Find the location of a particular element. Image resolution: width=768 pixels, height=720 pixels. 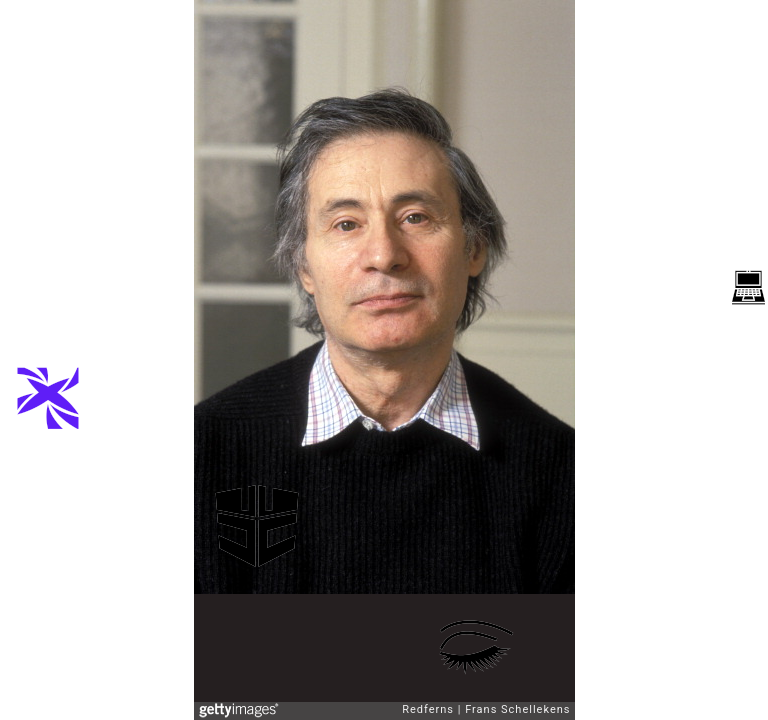

access beauty or makeup settings is located at coordinates (476, 647).